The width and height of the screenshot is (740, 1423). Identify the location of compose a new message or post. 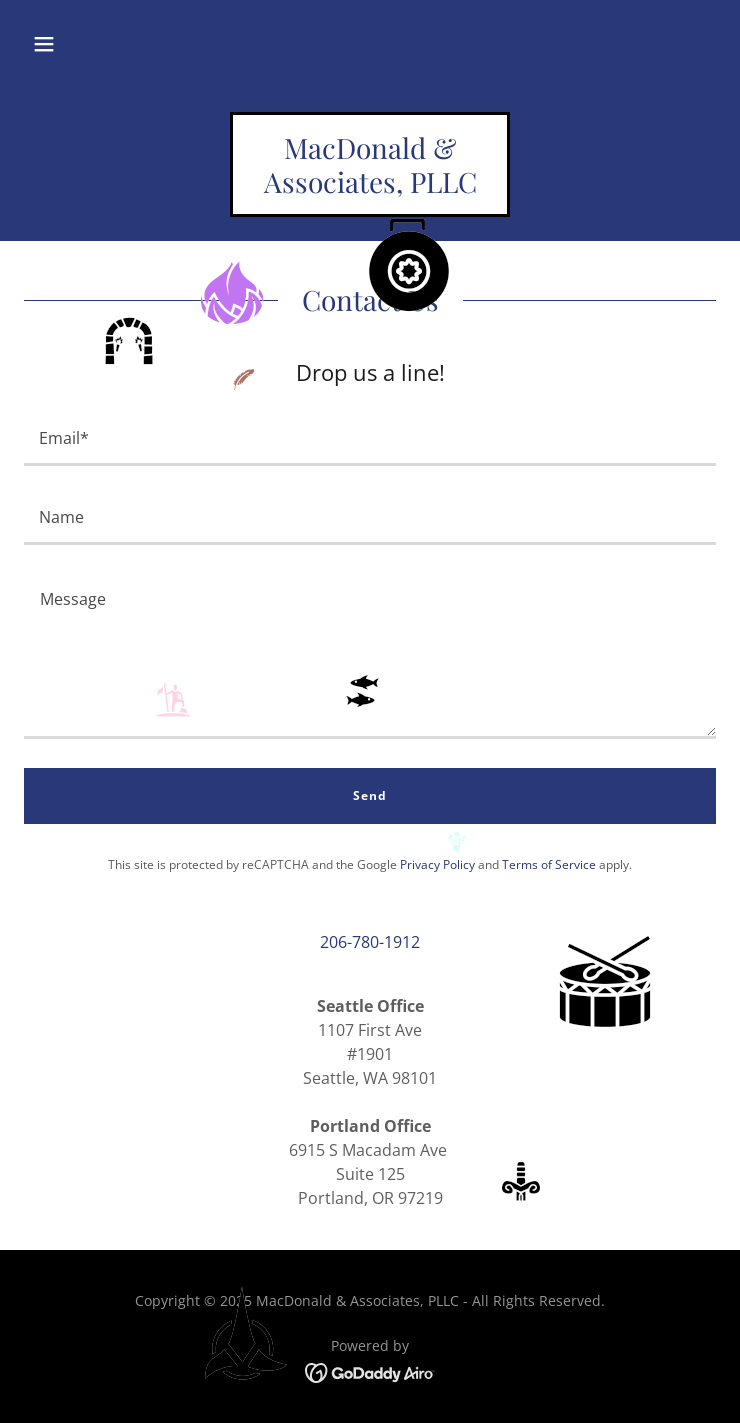
(243, 379).